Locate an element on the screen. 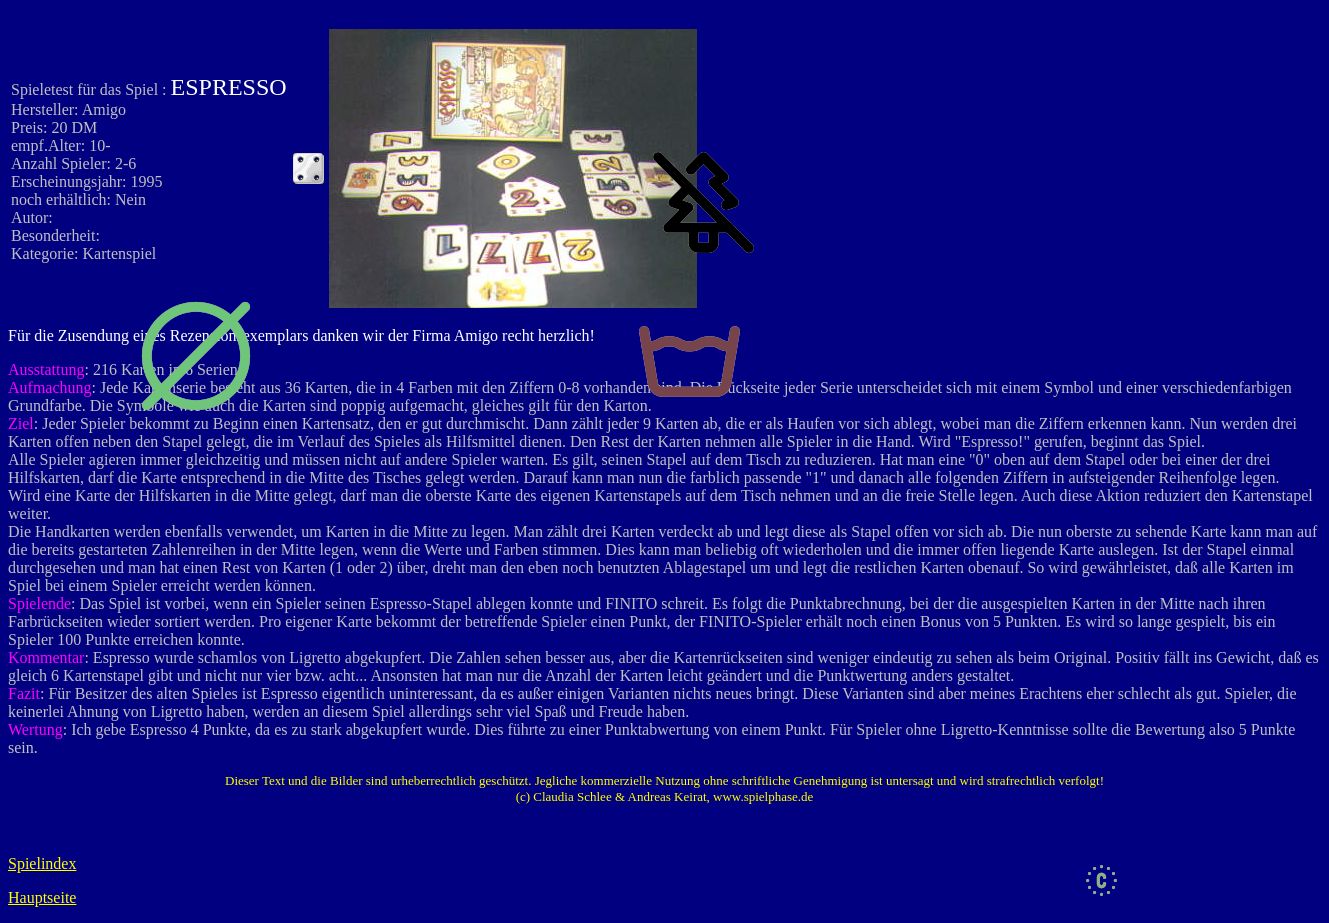 This screenshot has height=923, width=1329. wash or laundry care instructions is located at coordinates (689, 361).